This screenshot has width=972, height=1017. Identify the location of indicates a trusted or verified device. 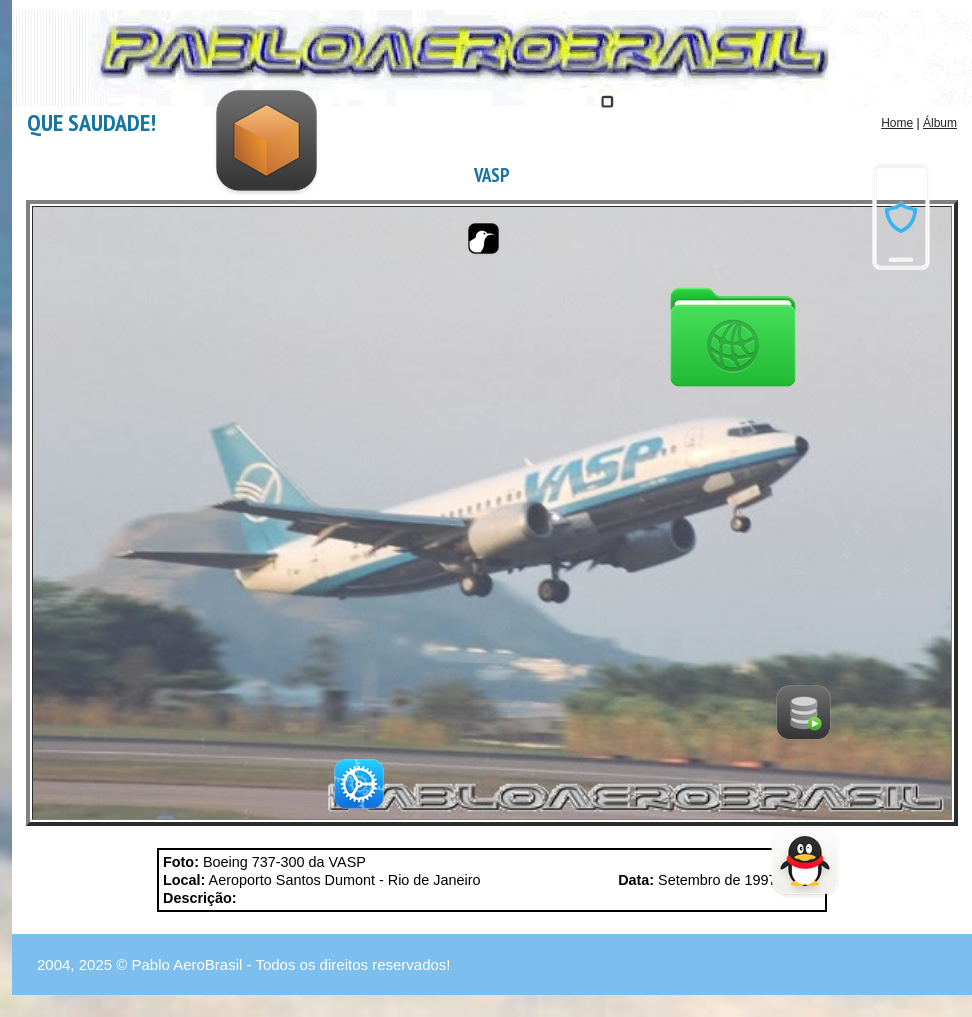
(901, 217).